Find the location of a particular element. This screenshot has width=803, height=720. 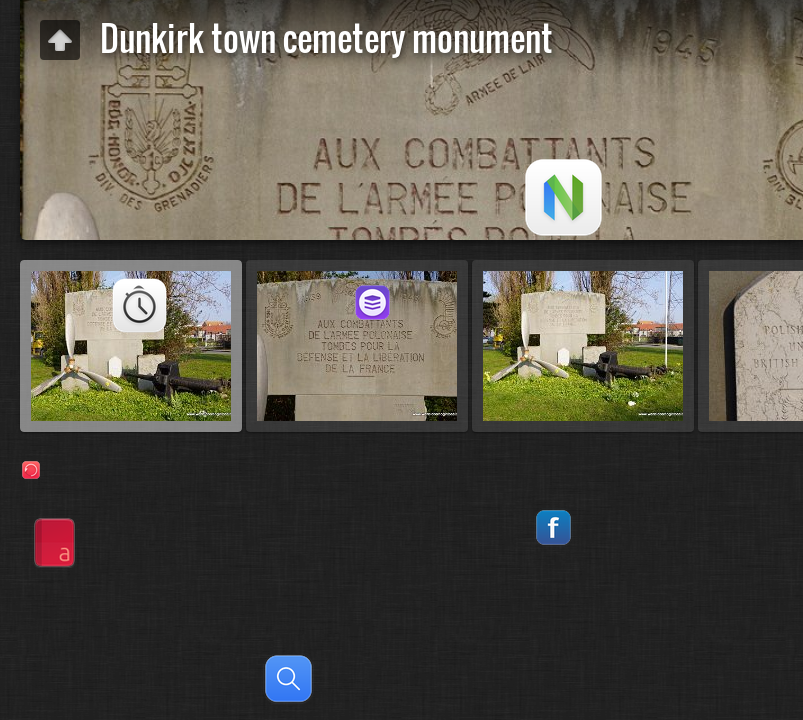

open neovim text editor is located at coordinates (563, 197).